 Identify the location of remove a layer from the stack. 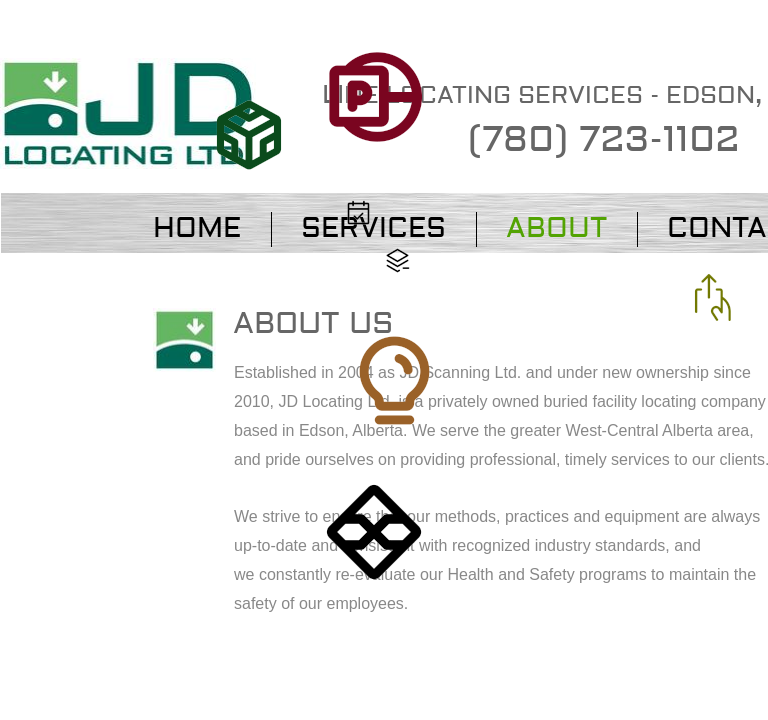
(397, 260).